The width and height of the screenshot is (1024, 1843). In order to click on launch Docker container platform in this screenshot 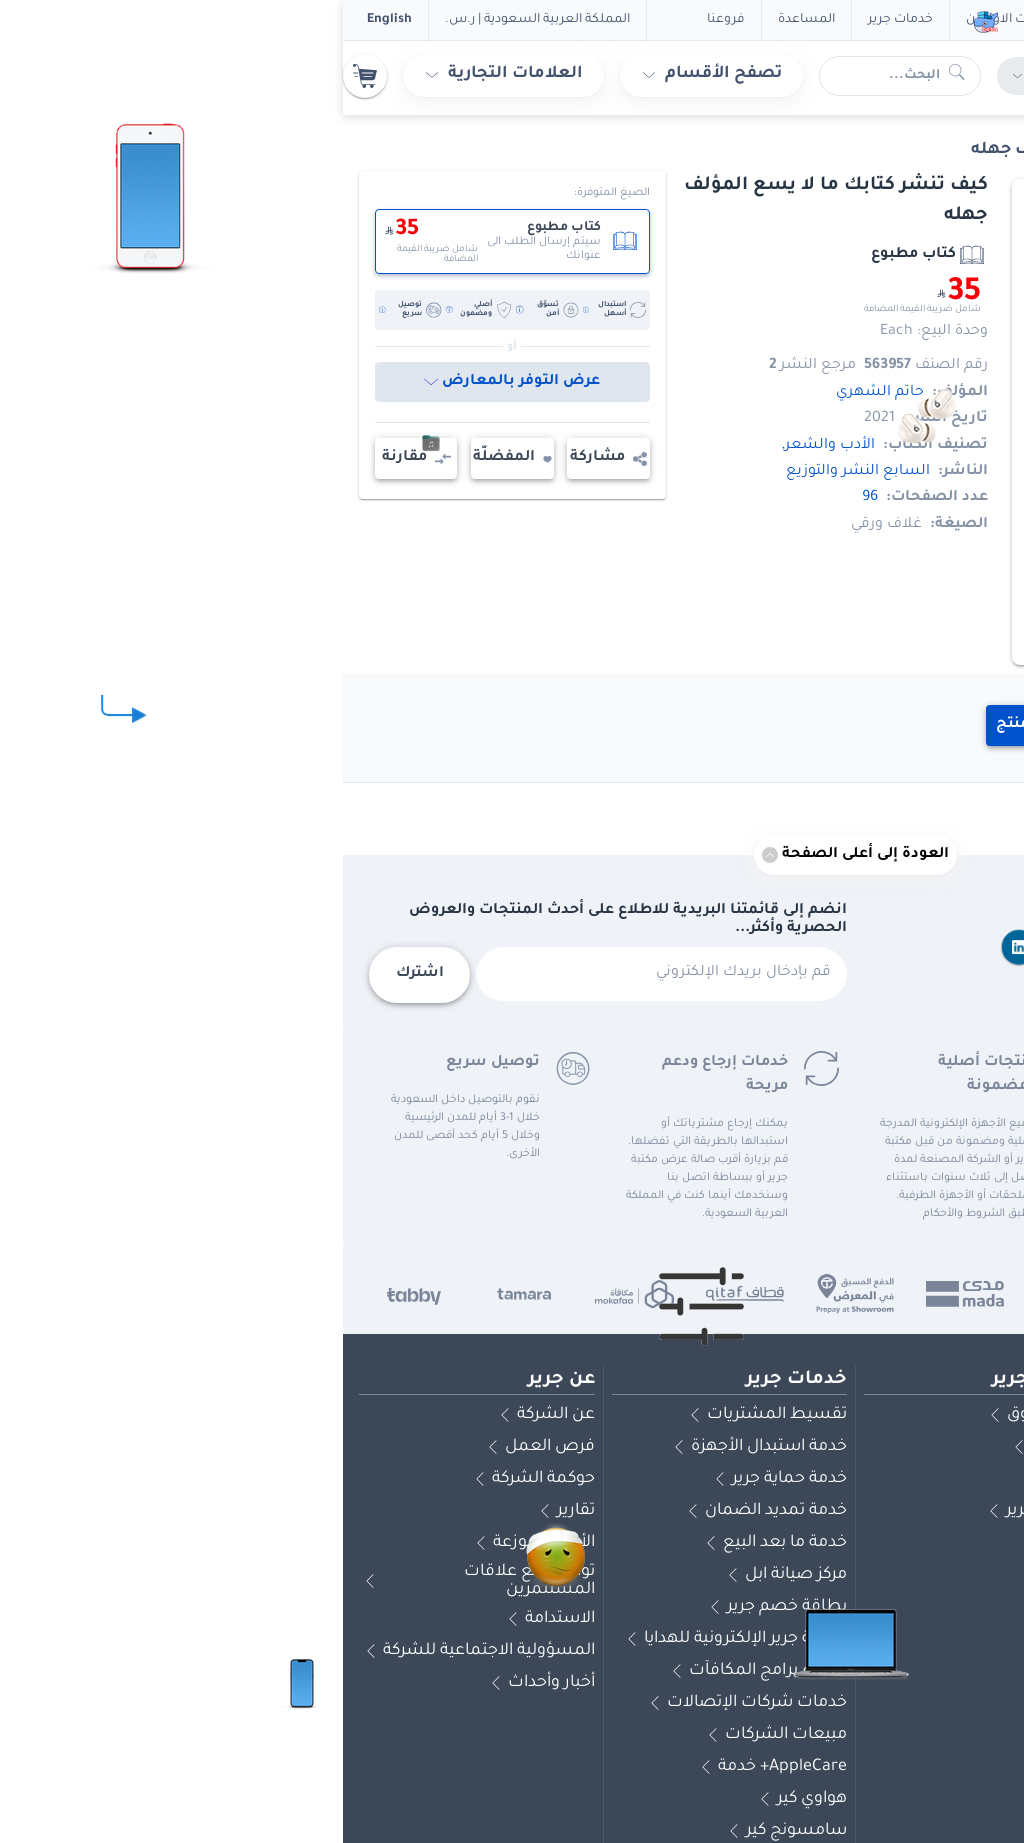, I will do `click(986, 22)`.